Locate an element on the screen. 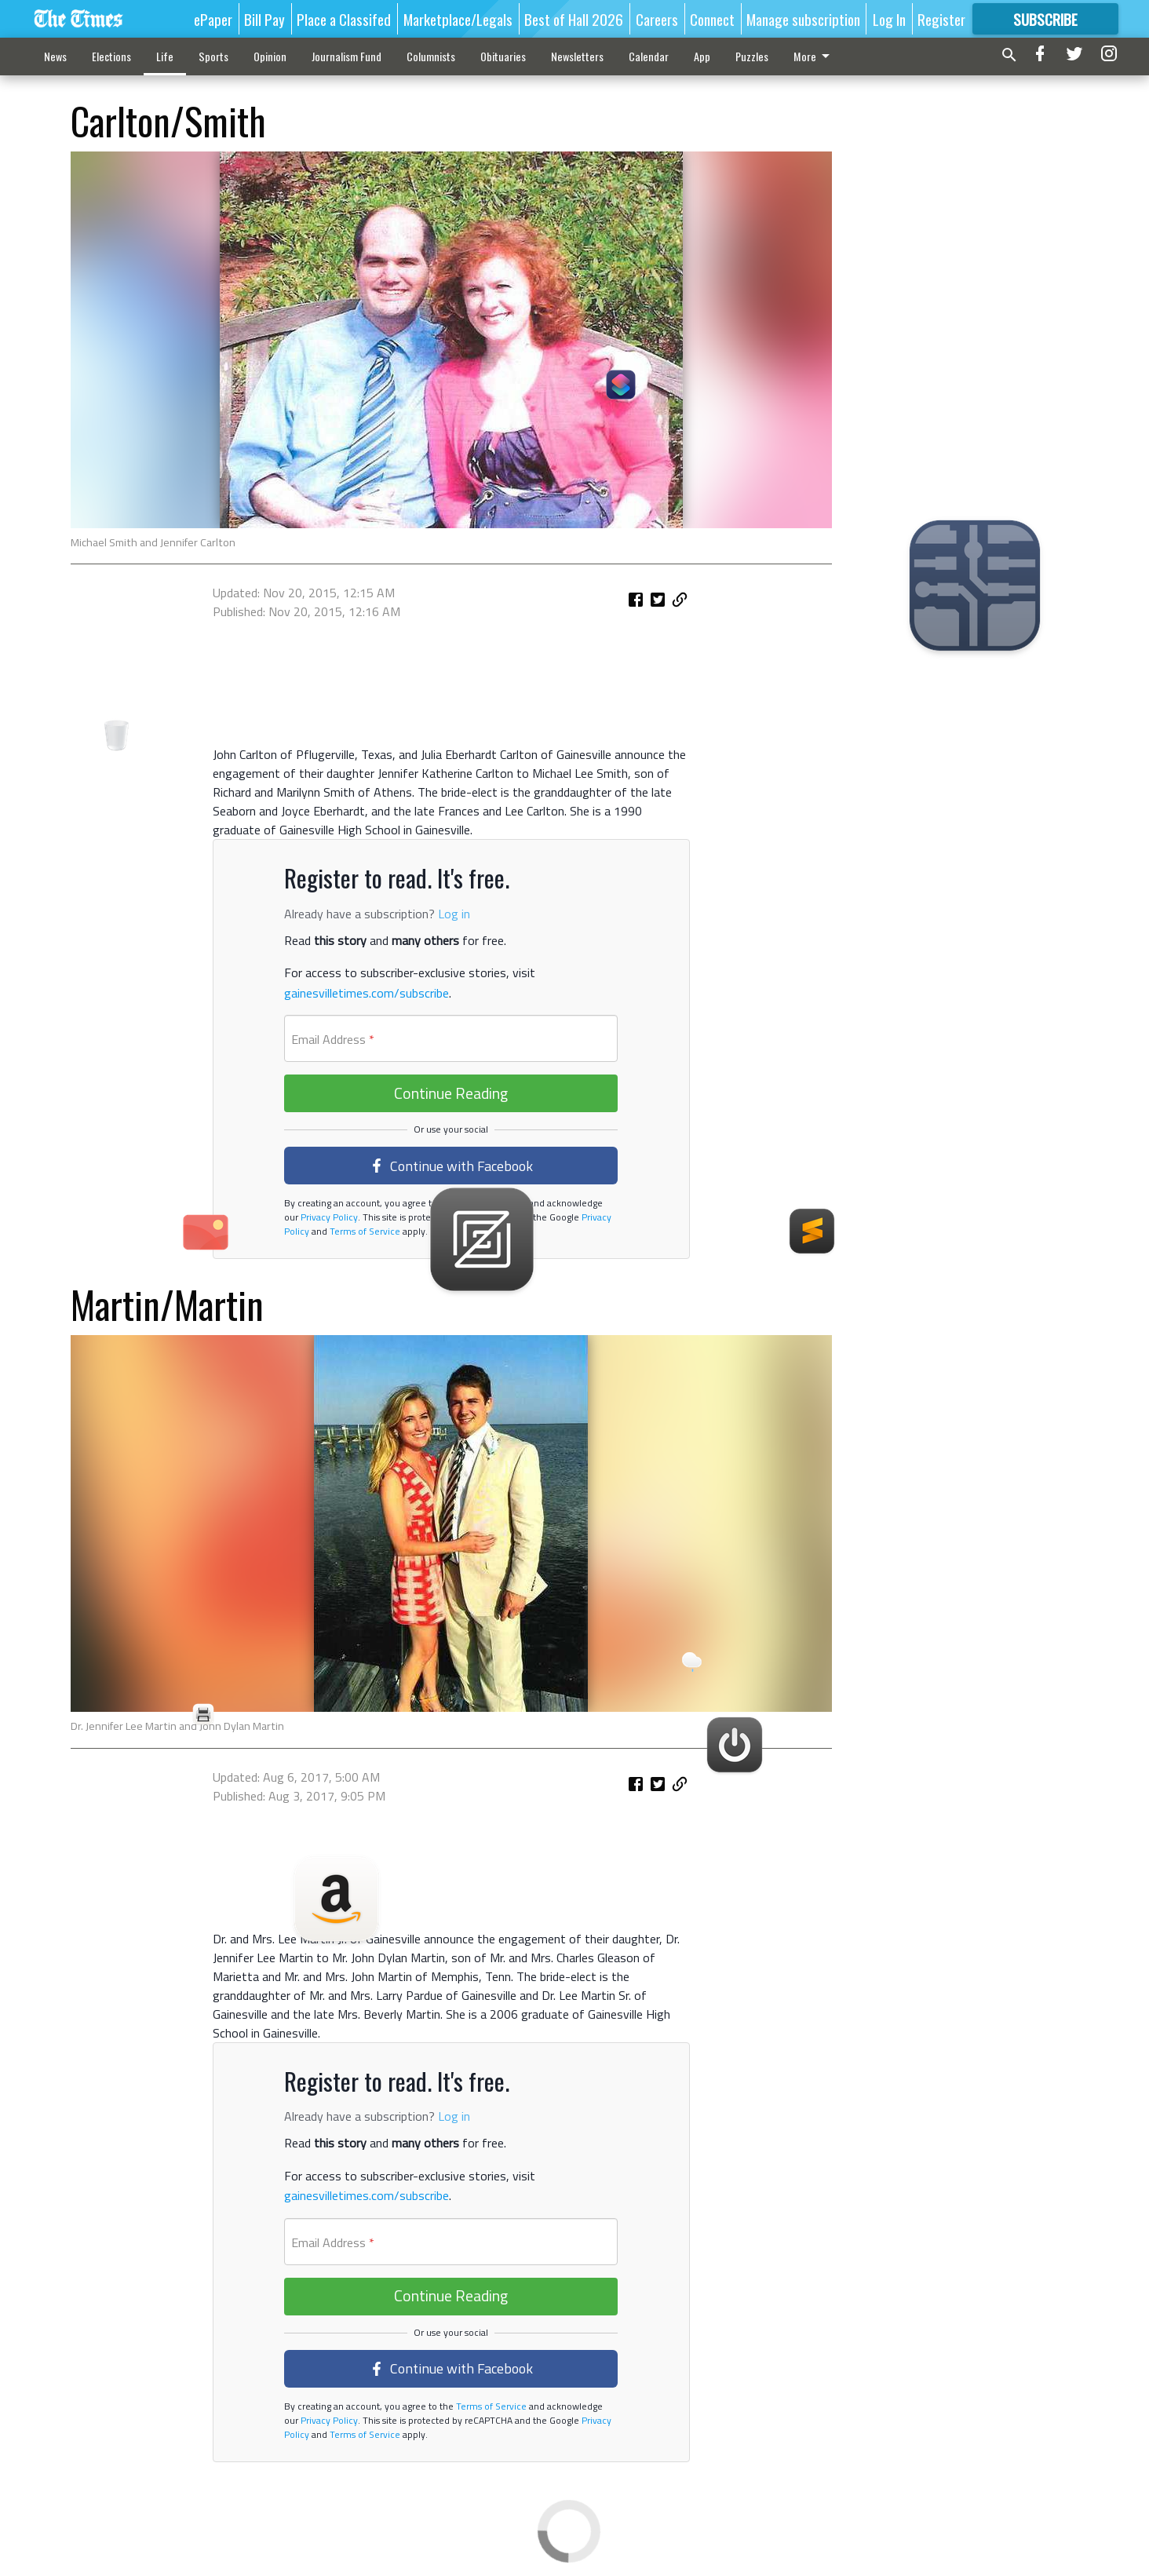 Image resolution: width=1149 pixels, height=2576 pixels. open gerbview nightly app for viewing gerber PCB files is located at coordinates (975, 586).